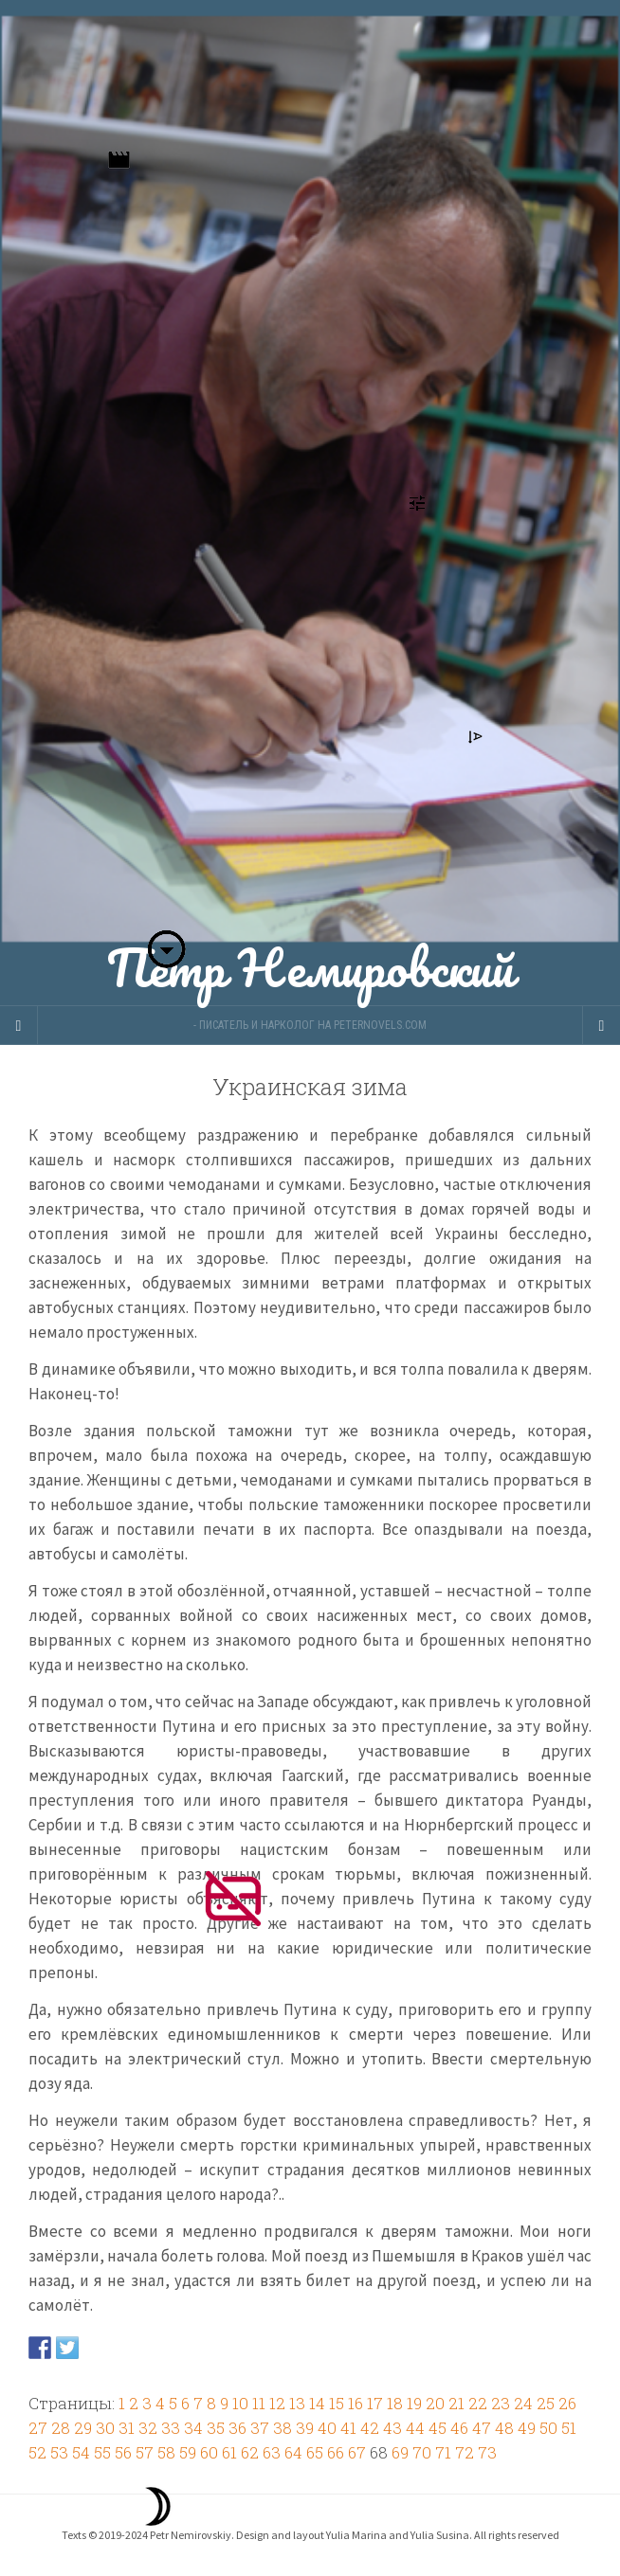  What do you see at coordinates (233, 1899) in the screenshot?
I see `payment method disabled or unavailable` at bounding box center [233, 1899].